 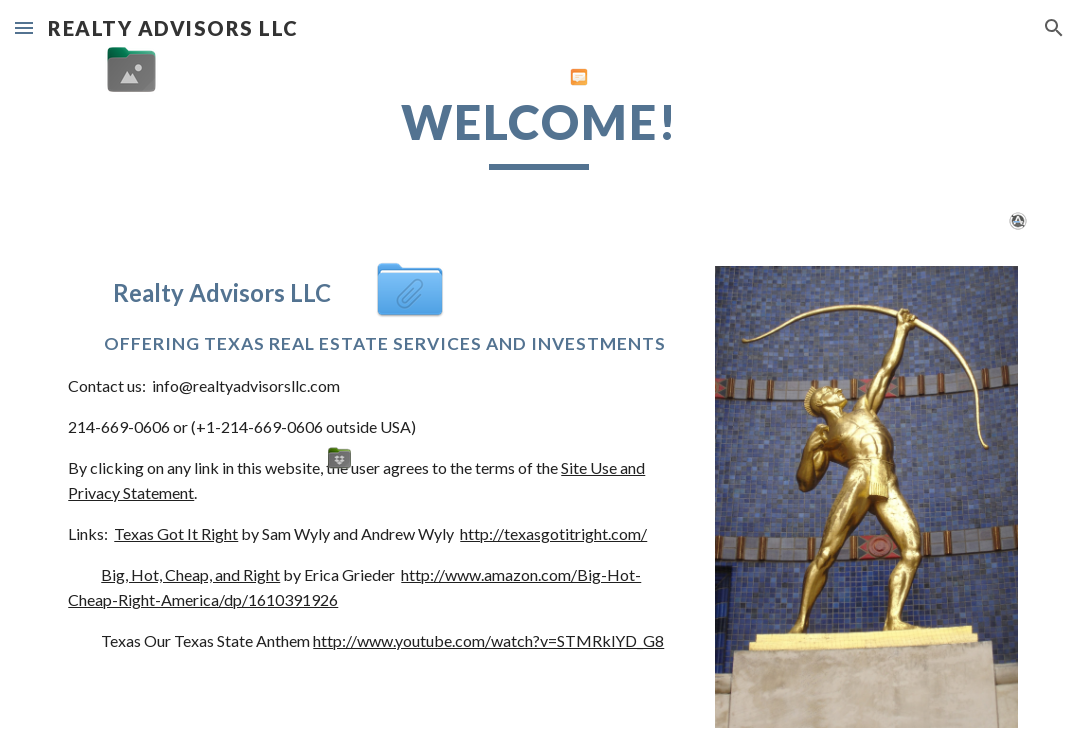 What do you see at coordinates (410, 289) in the screenshot?
I see `open folder containing email attachments` at bounding box center [410, 289].